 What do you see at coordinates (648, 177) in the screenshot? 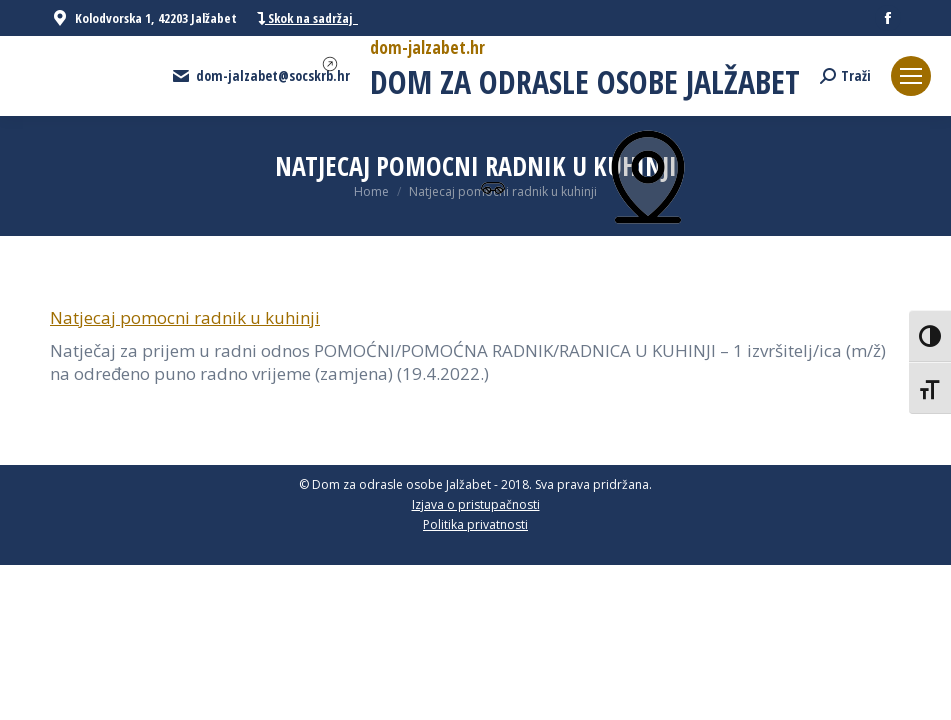
I see `view location on map` at bounding box center [648, 177].